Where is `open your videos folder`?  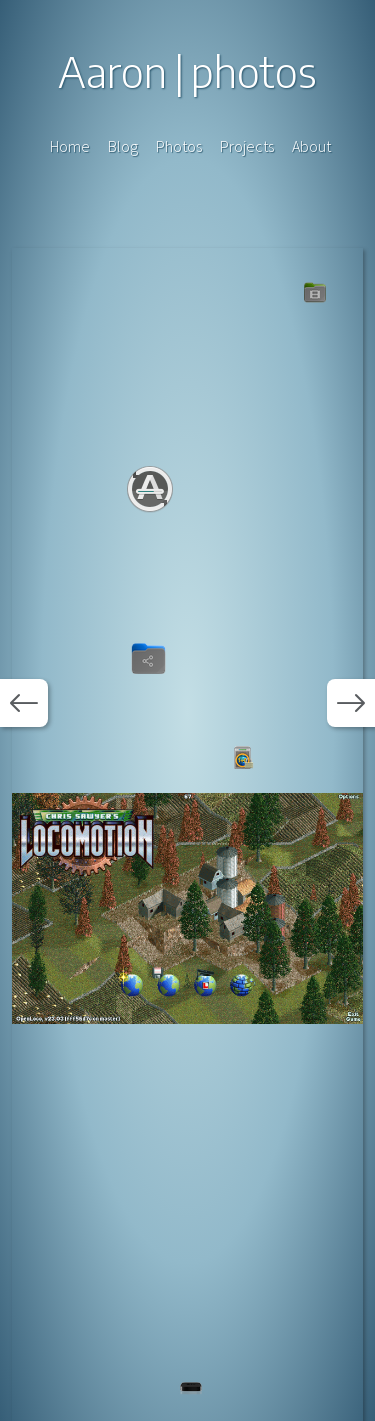
open your videos folder is located at coordinates (315, 292).